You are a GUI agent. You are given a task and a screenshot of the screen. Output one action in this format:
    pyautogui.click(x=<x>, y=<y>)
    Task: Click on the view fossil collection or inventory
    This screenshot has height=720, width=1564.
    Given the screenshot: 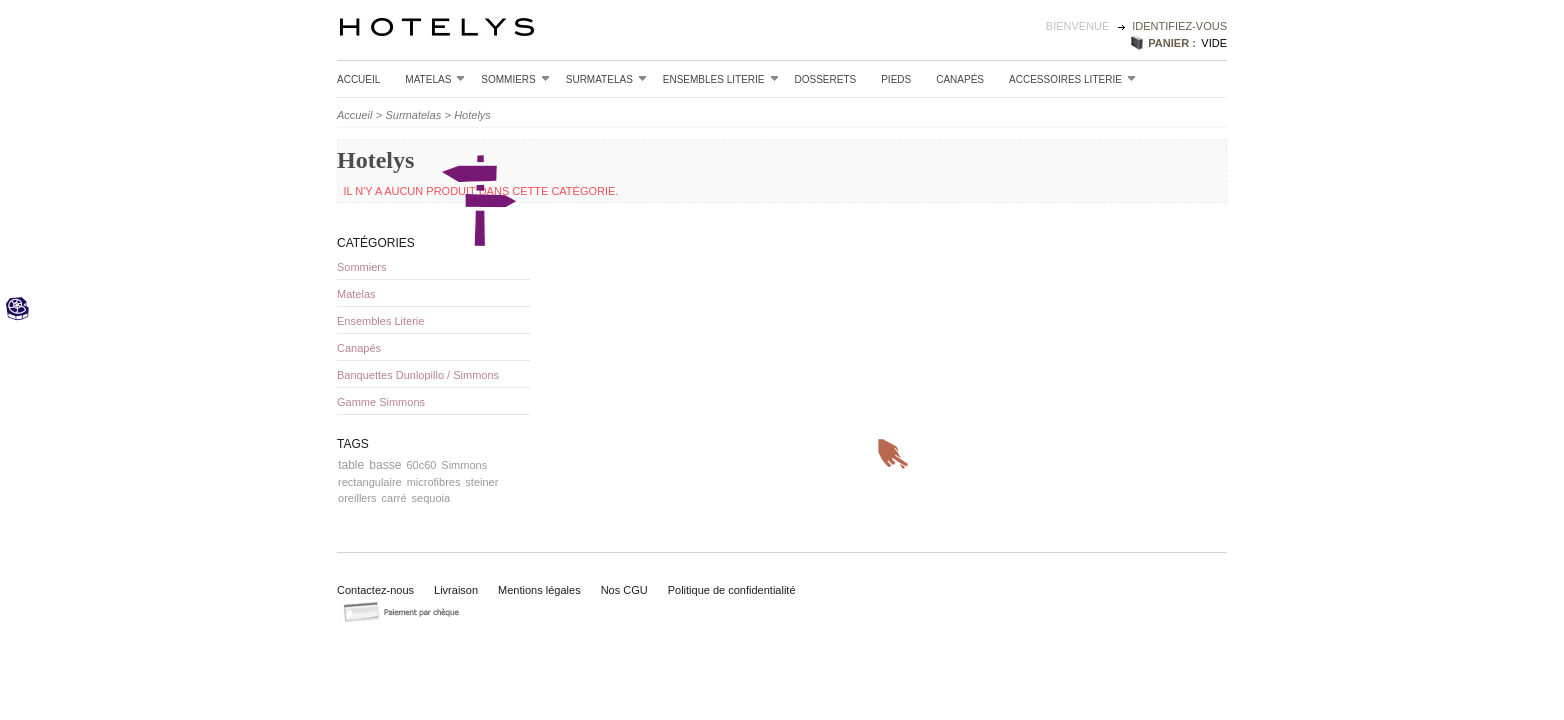 What is the action you would take?
    pyautogui.click(x=17, y=308)
    